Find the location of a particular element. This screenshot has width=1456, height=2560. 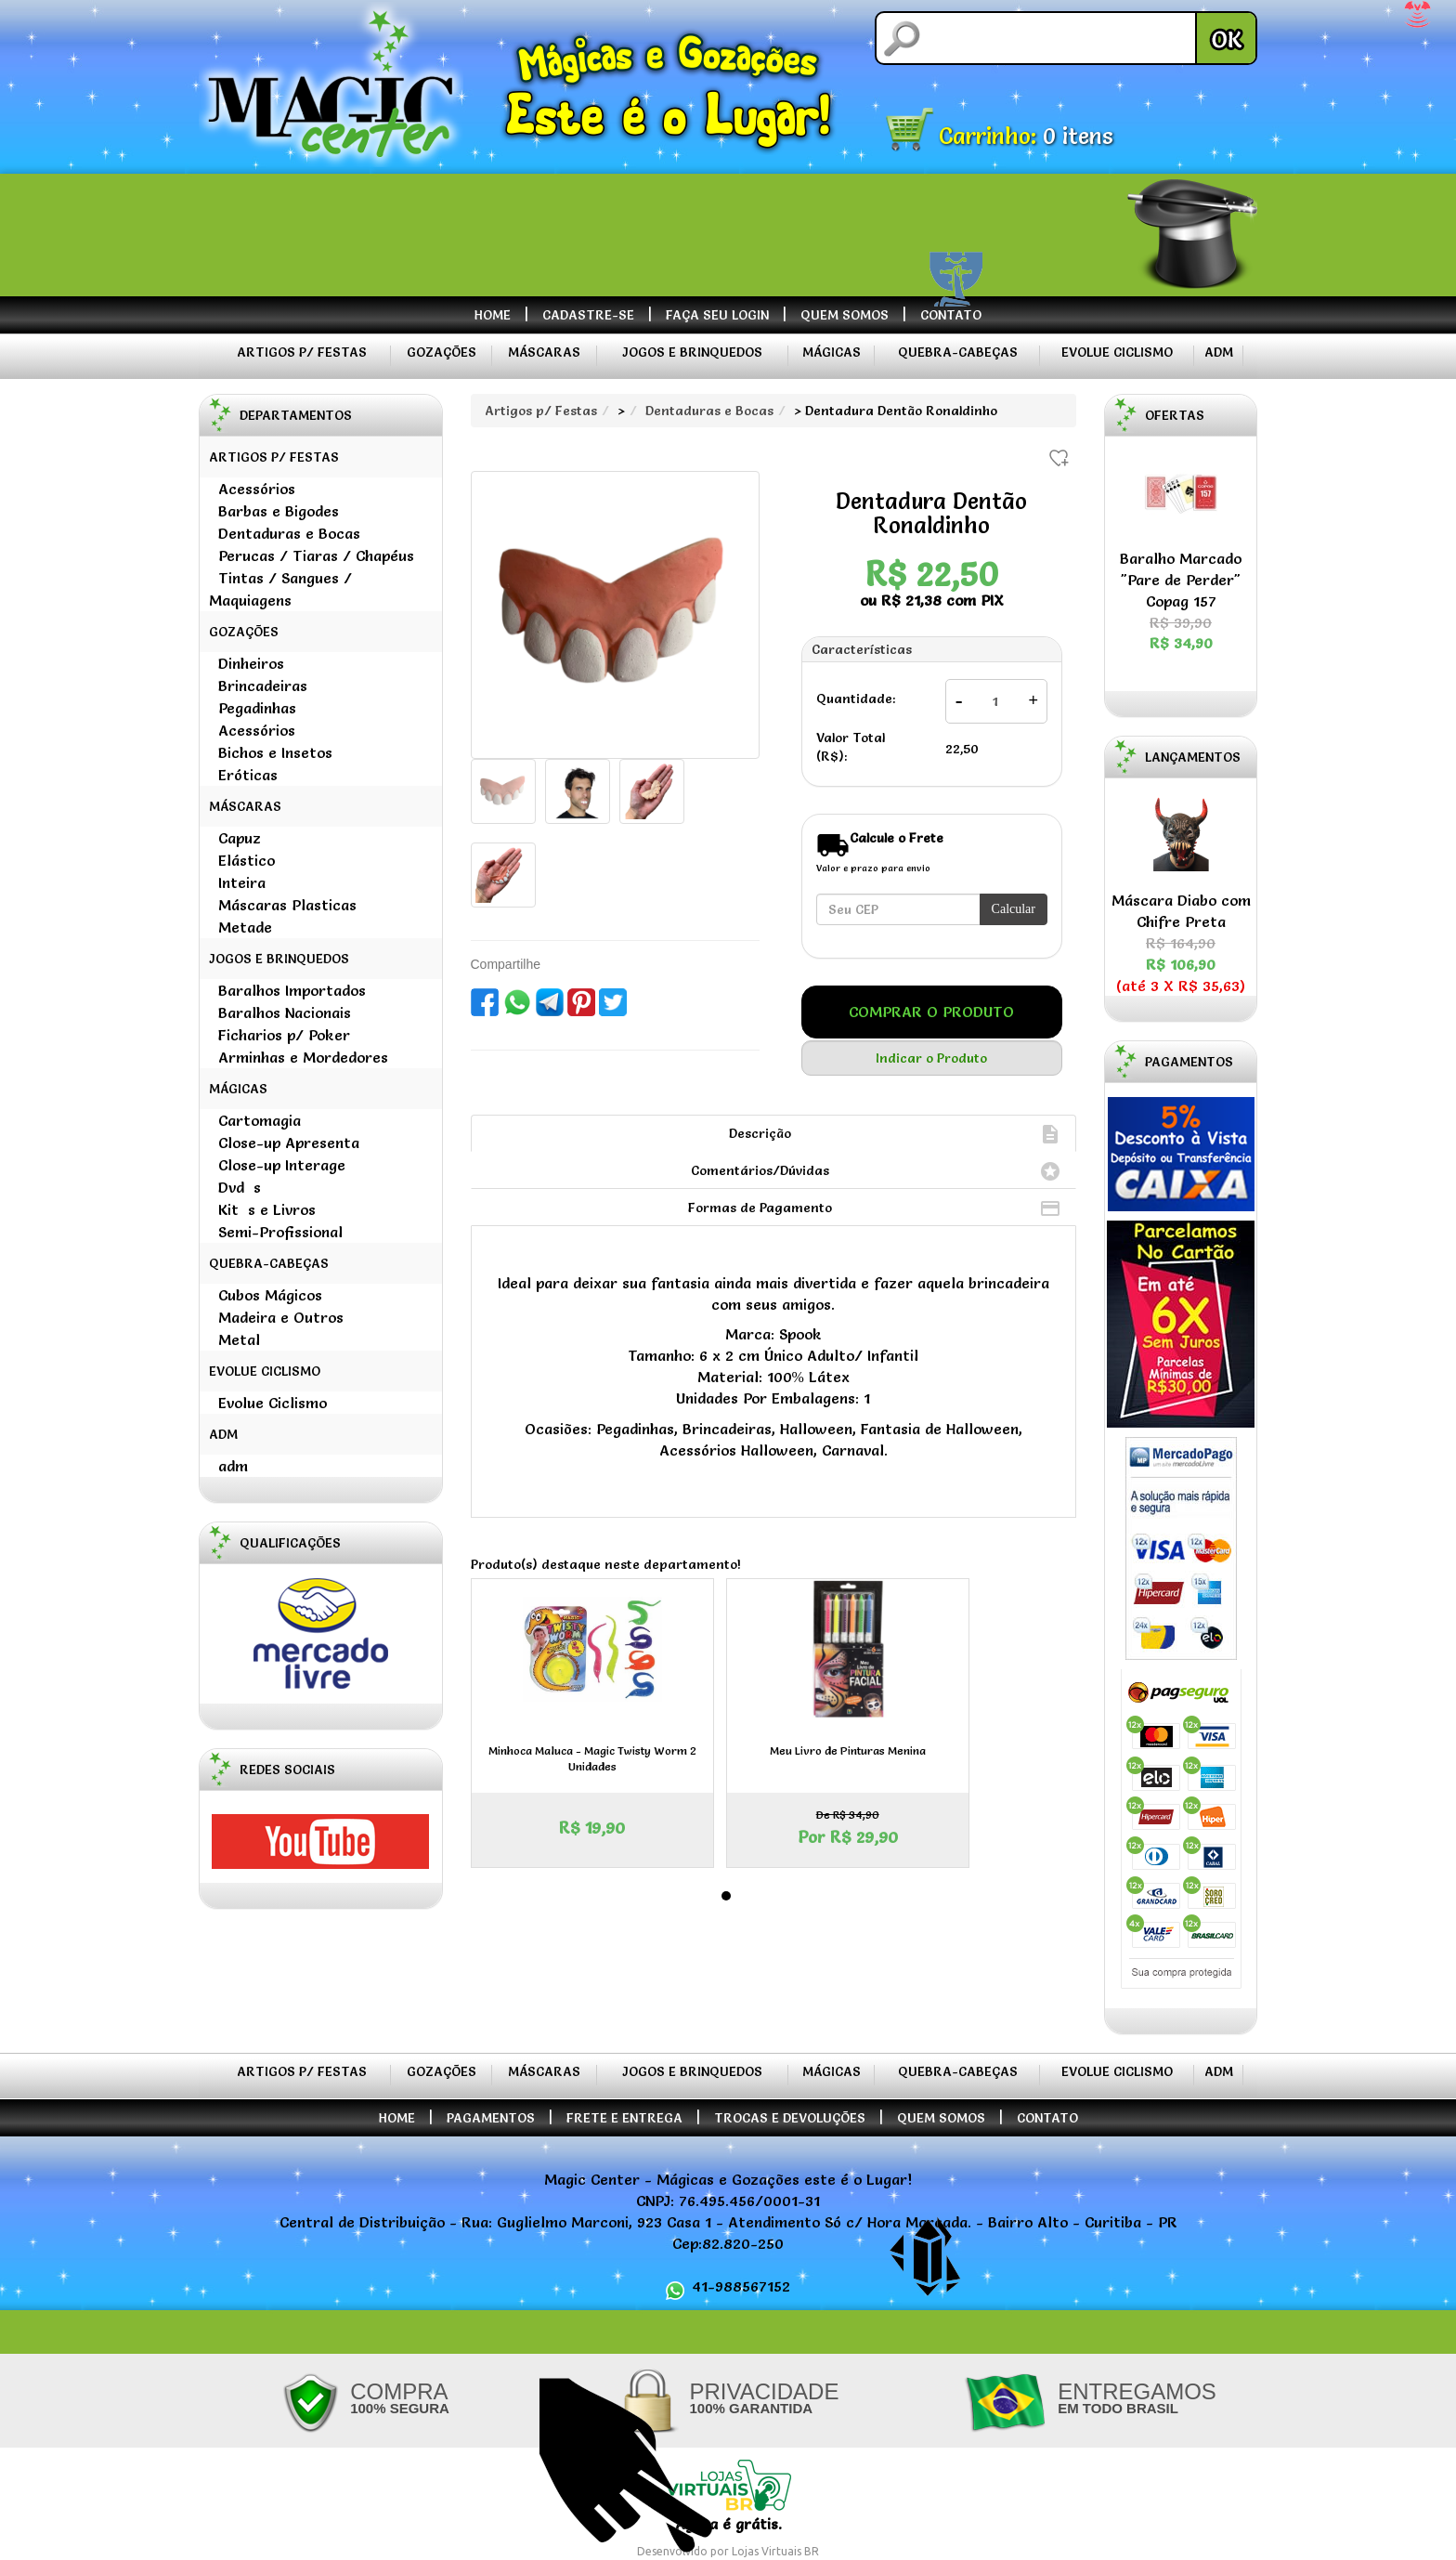

indicates hoping for luck or a positive outcome is located at coordinates (626, 2465).